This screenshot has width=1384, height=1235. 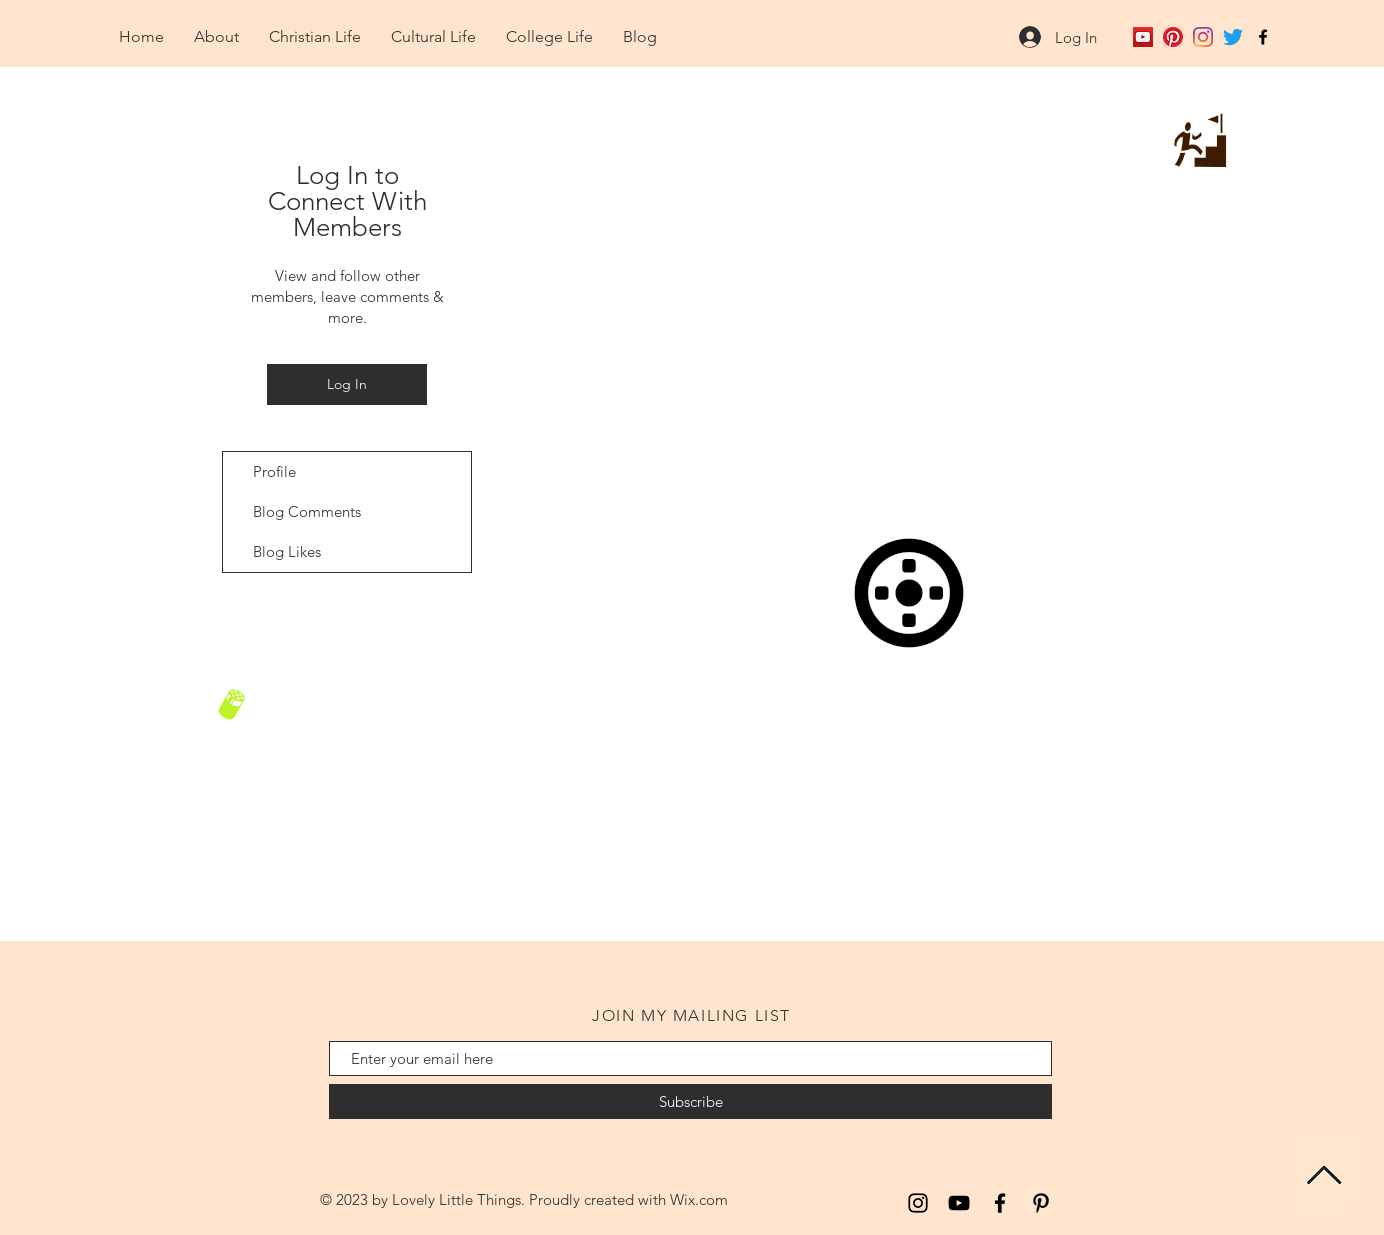 I want to click on indicates a target or objective marker, so click(x=909, y=593).